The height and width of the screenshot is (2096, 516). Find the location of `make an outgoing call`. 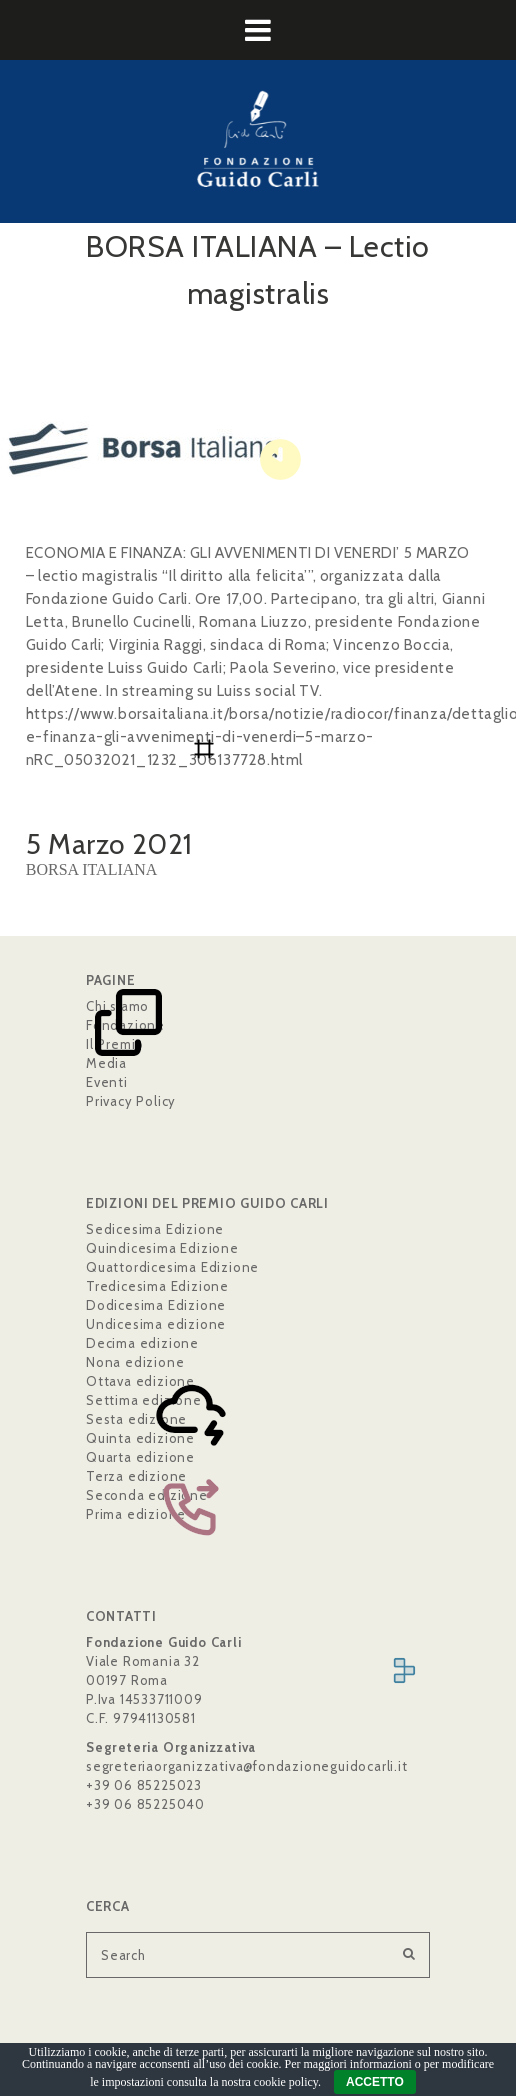

make an outgoing call is located at coordinates (191, 1508).